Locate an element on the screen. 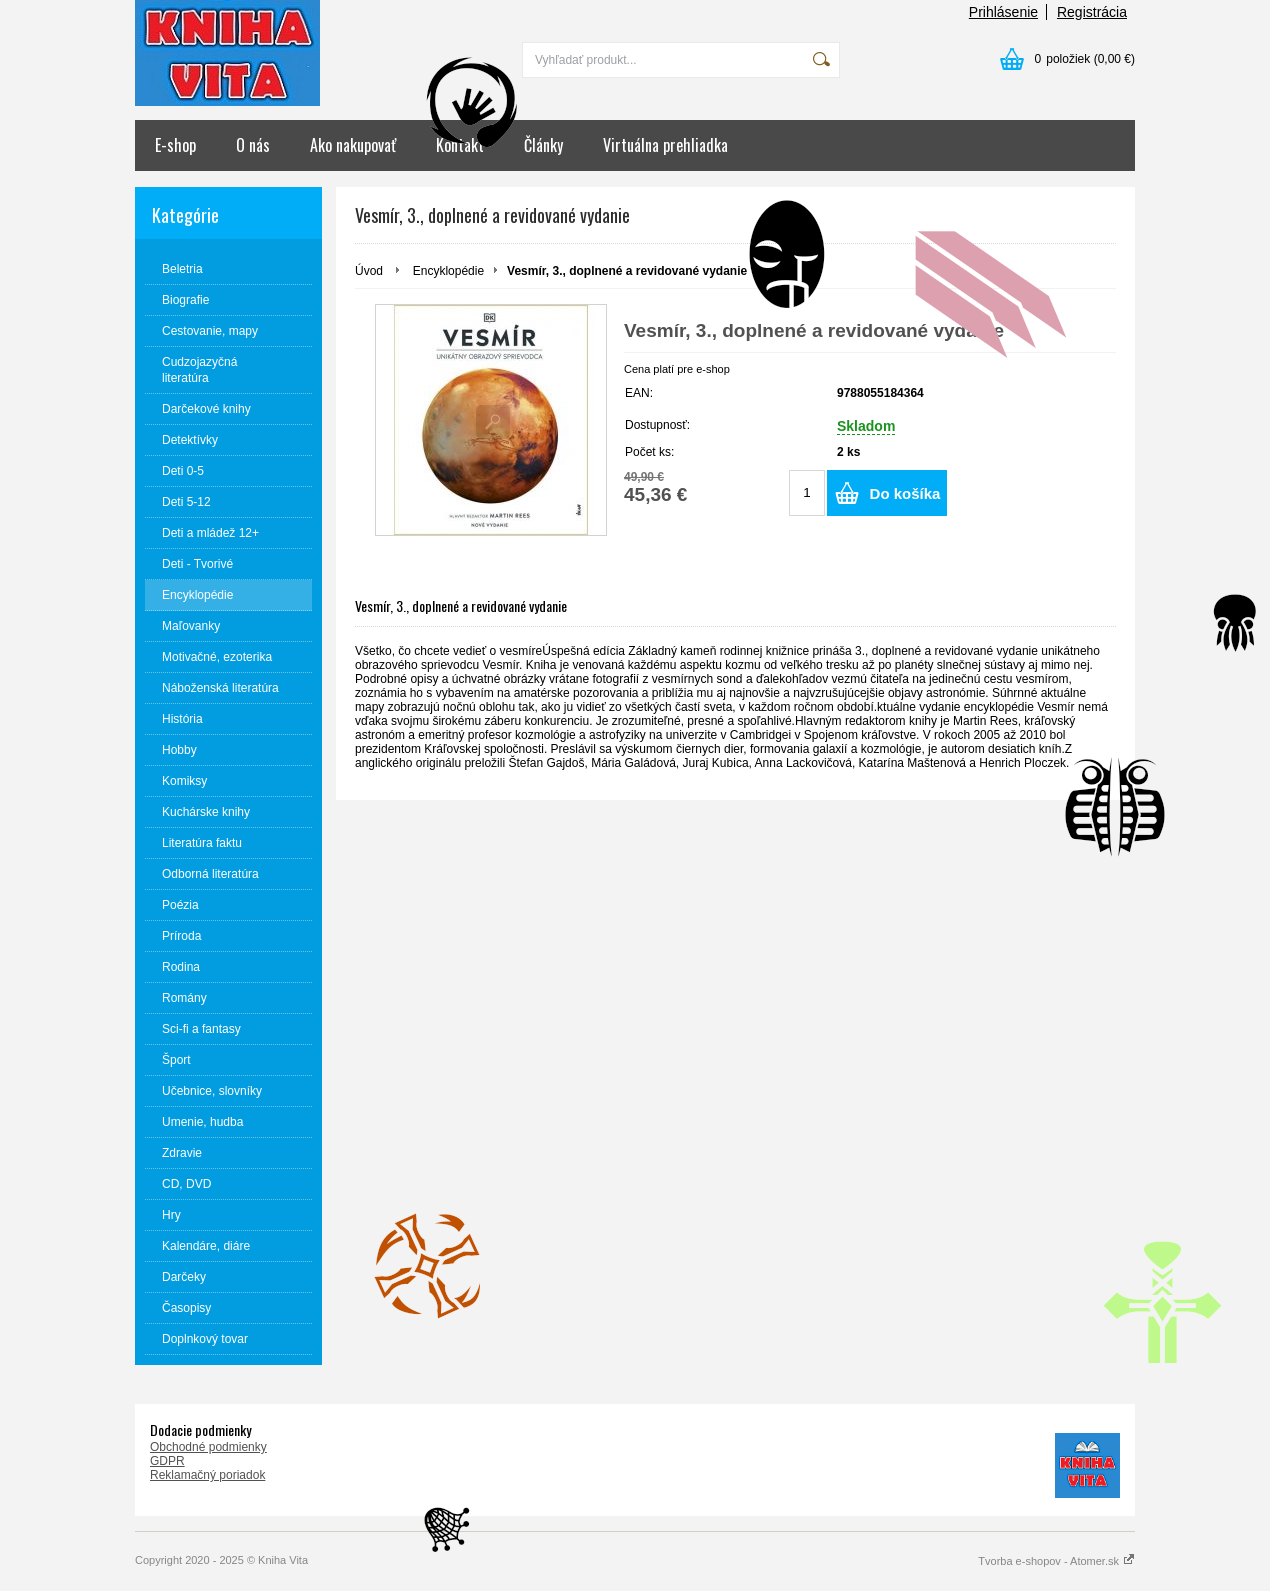 The width and height of the screenshot is (1270, 1591). indicates a defeated or knocked out character is located at coordinates (785, 254).